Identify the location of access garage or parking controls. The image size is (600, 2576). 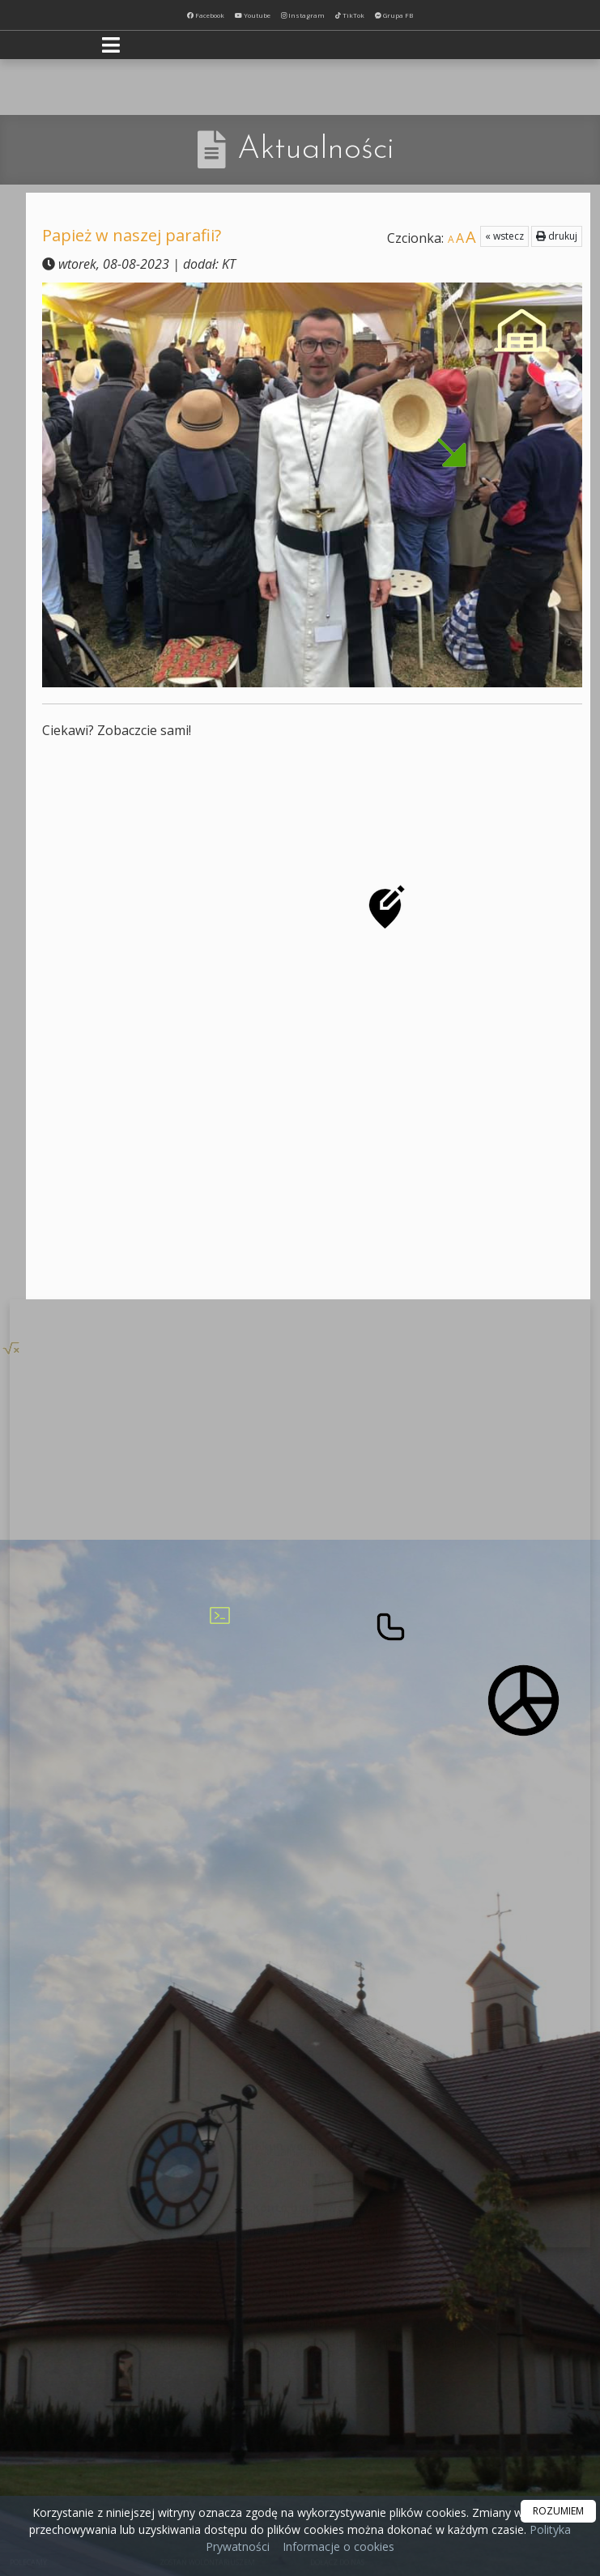
(521, 333).